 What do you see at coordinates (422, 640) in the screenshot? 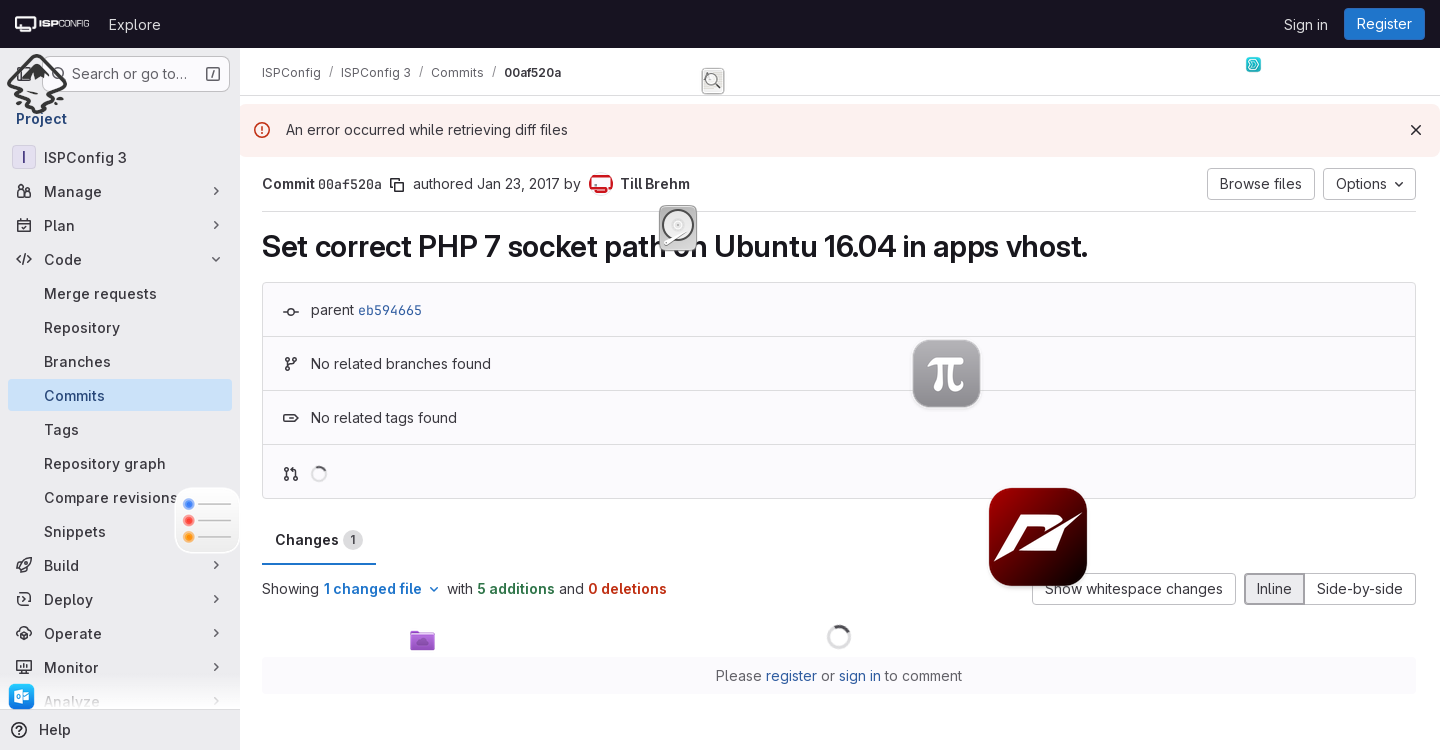
I see `access cloud-synced files and folders` at bounding box center [422, 640].